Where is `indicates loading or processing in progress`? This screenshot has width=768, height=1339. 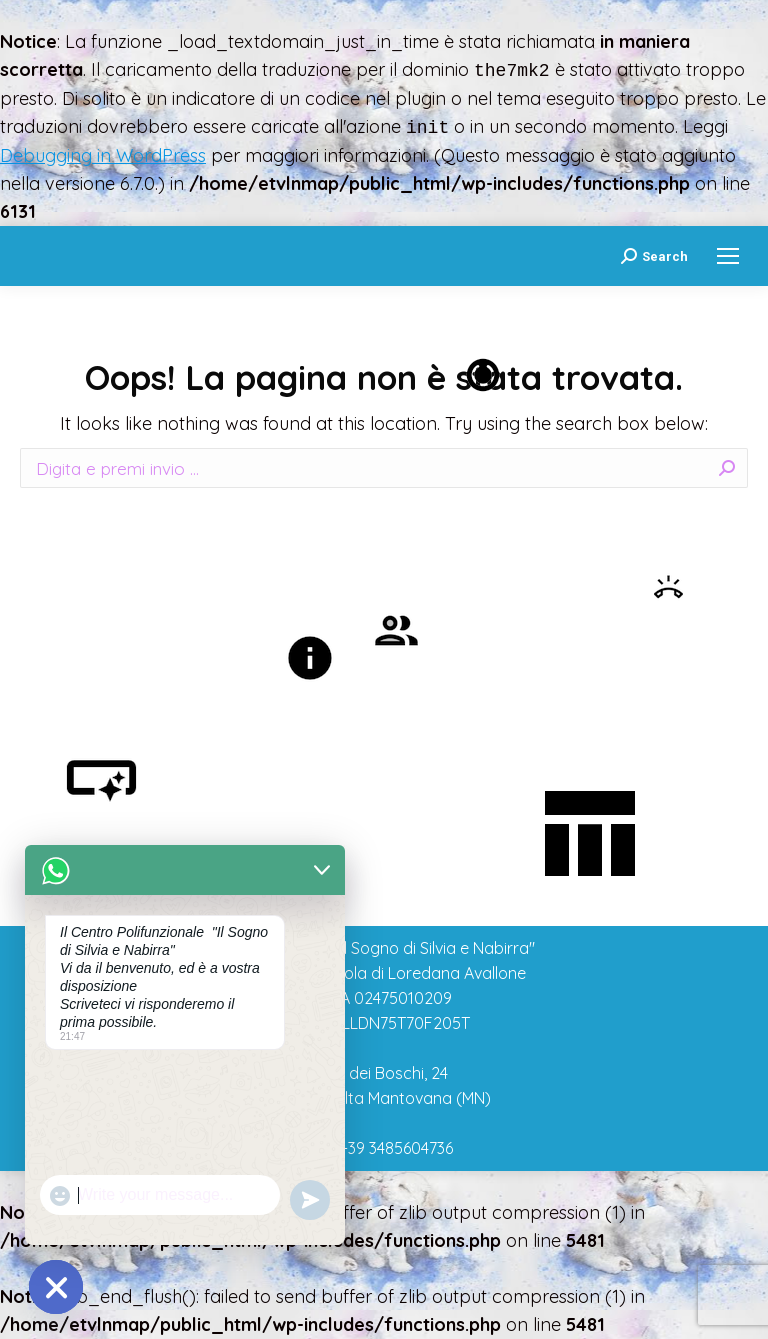
indicates loading or processing in progress is located at coordinates (483, 375).